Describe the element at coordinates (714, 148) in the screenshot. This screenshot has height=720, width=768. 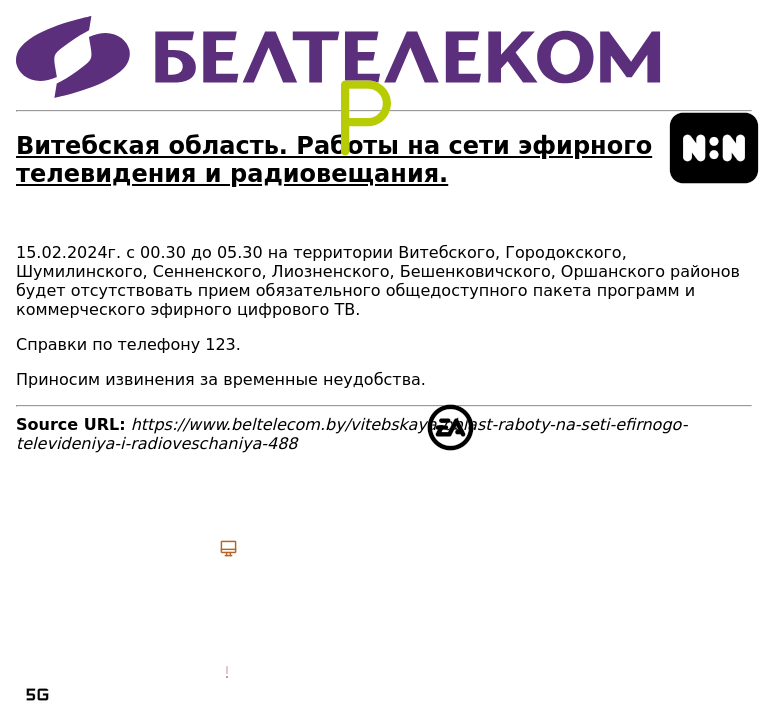
I see `indicates a many-to-many database relationship` at that location.